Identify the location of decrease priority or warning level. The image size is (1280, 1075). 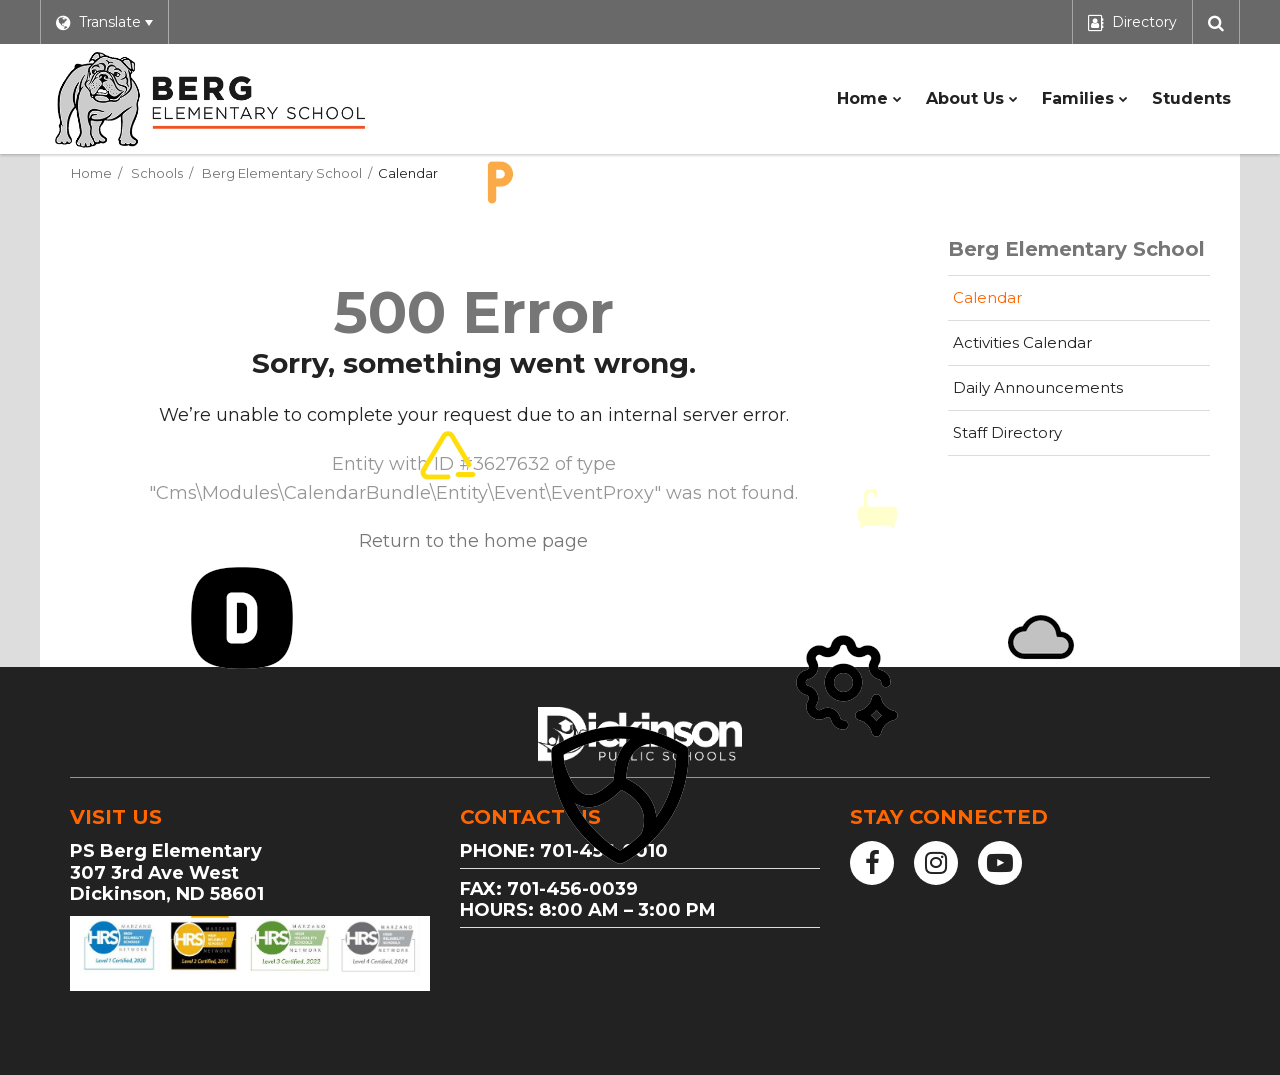
(448, 457).